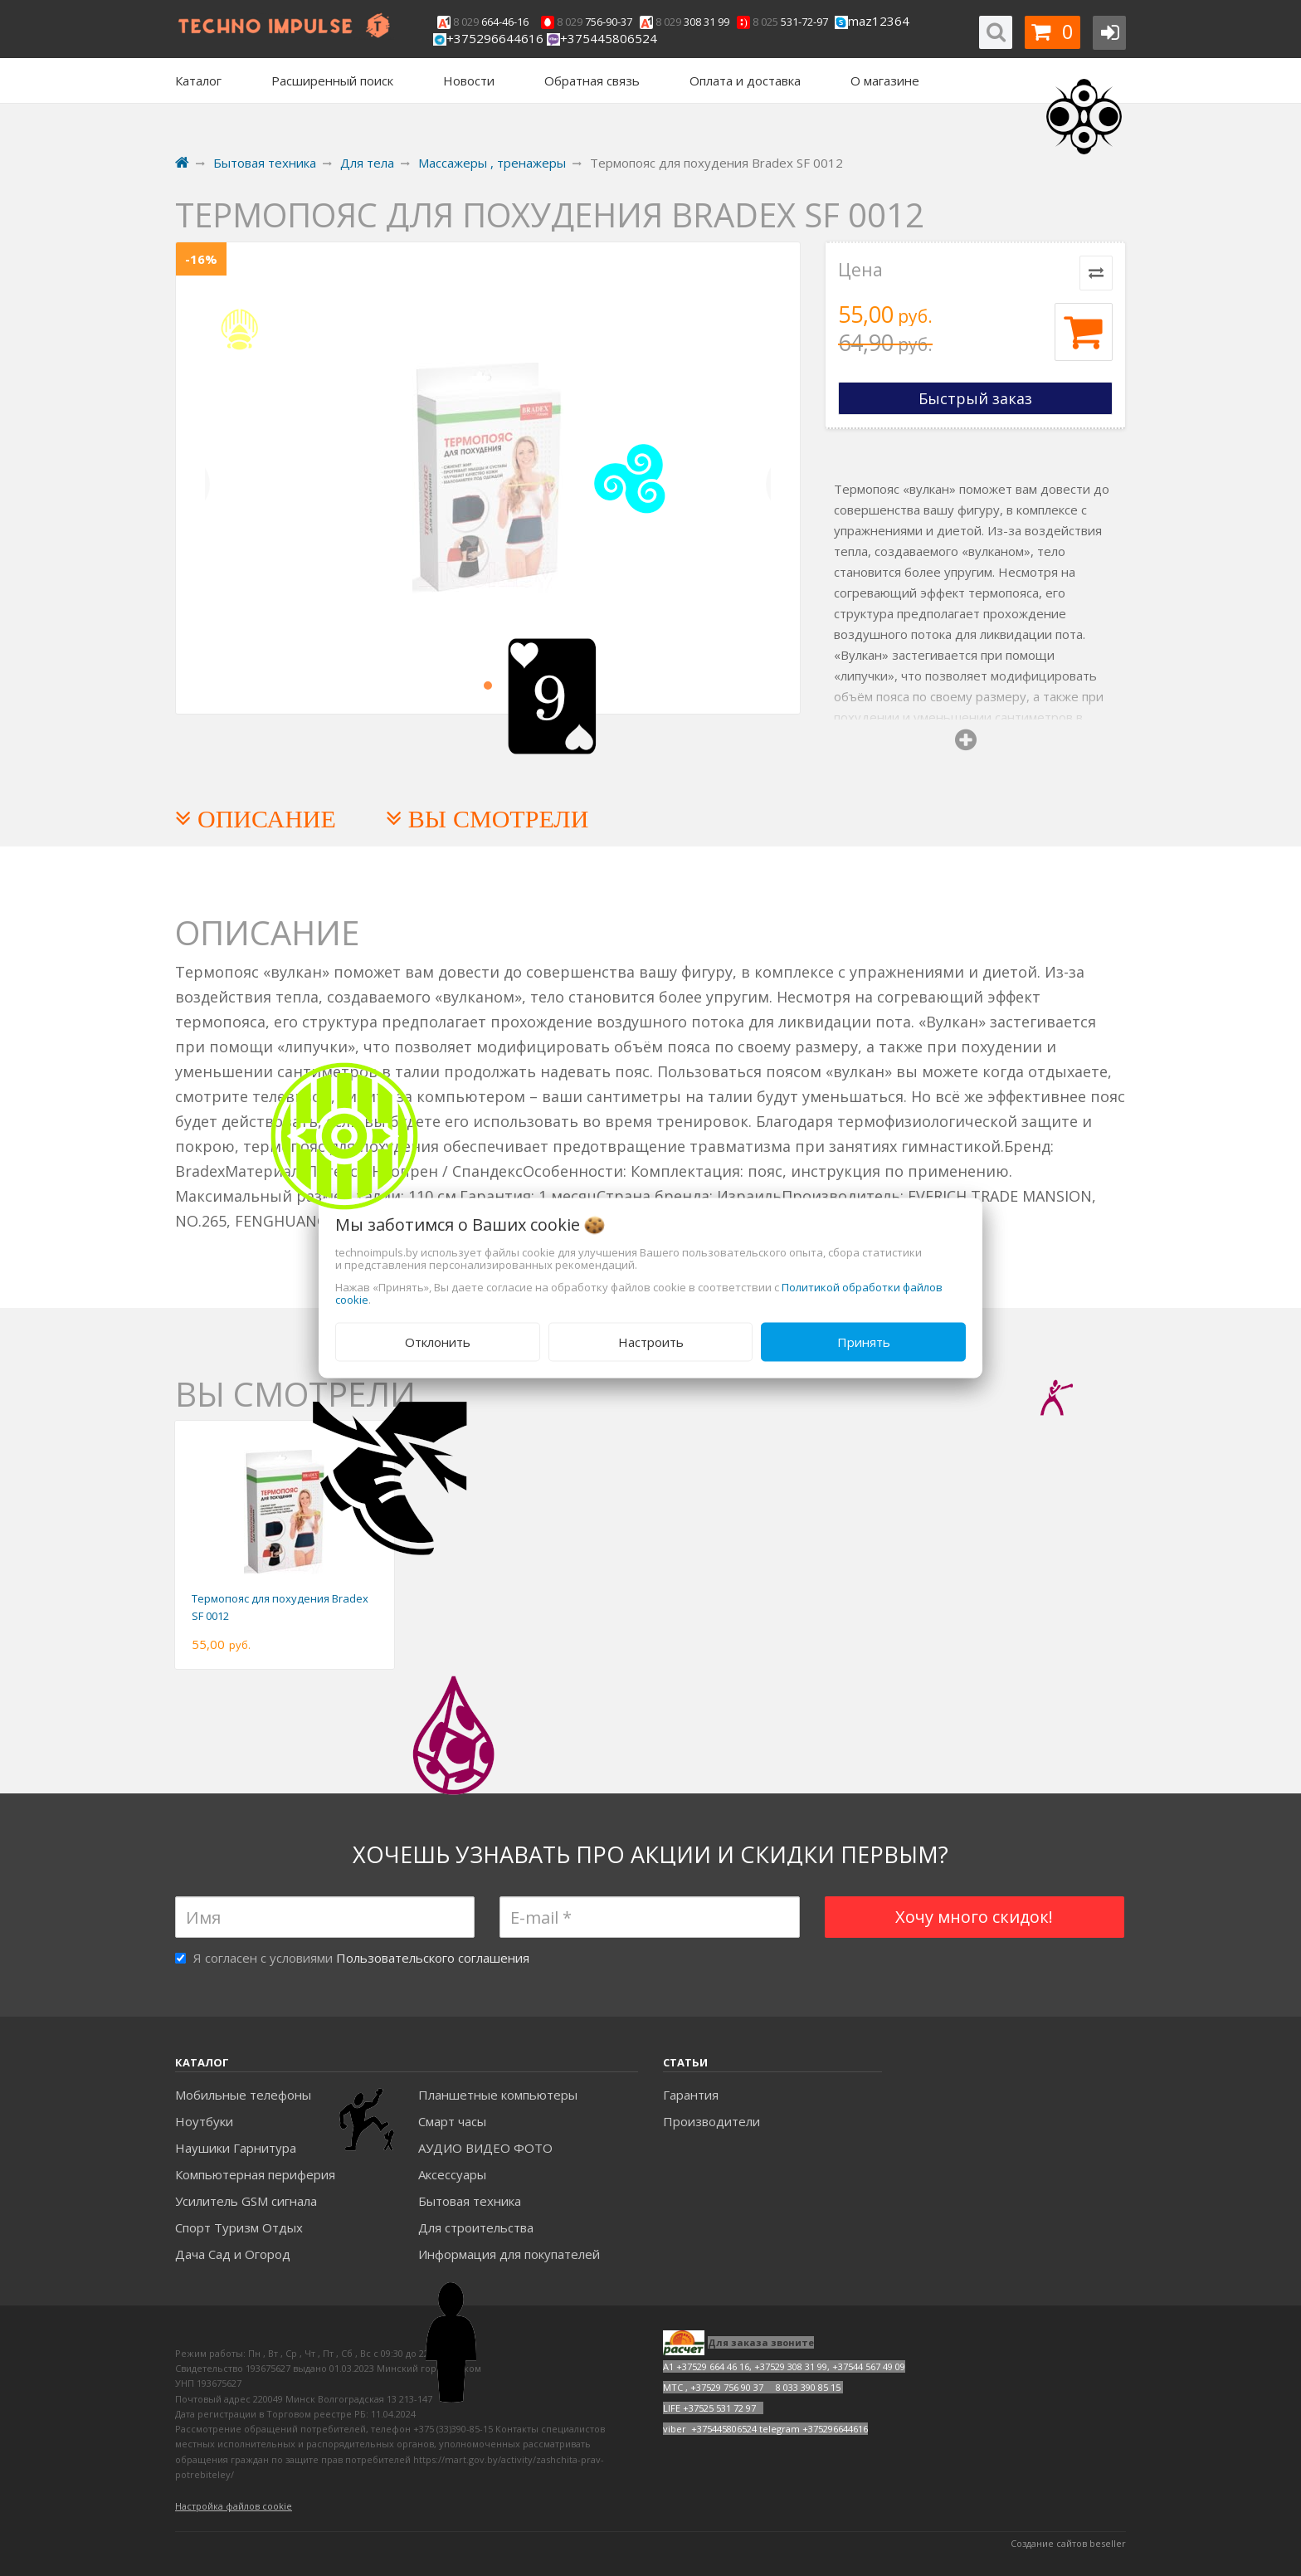  Describe the element at coordinates (451, 2342) in the screenshot. I see `view your profile` at that location.